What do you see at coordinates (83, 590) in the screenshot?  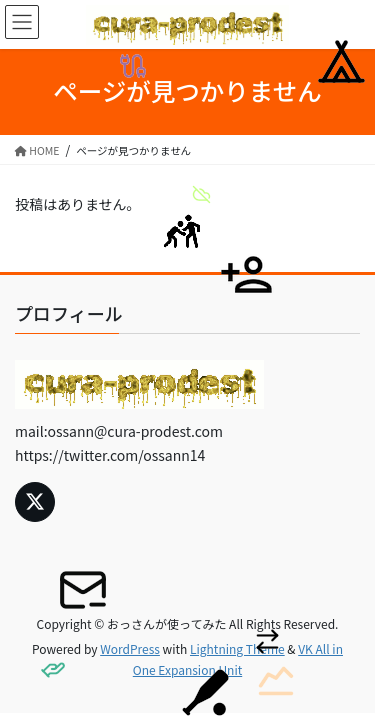 I see `remove an email from your inbox` at bounding box center [83, 590].